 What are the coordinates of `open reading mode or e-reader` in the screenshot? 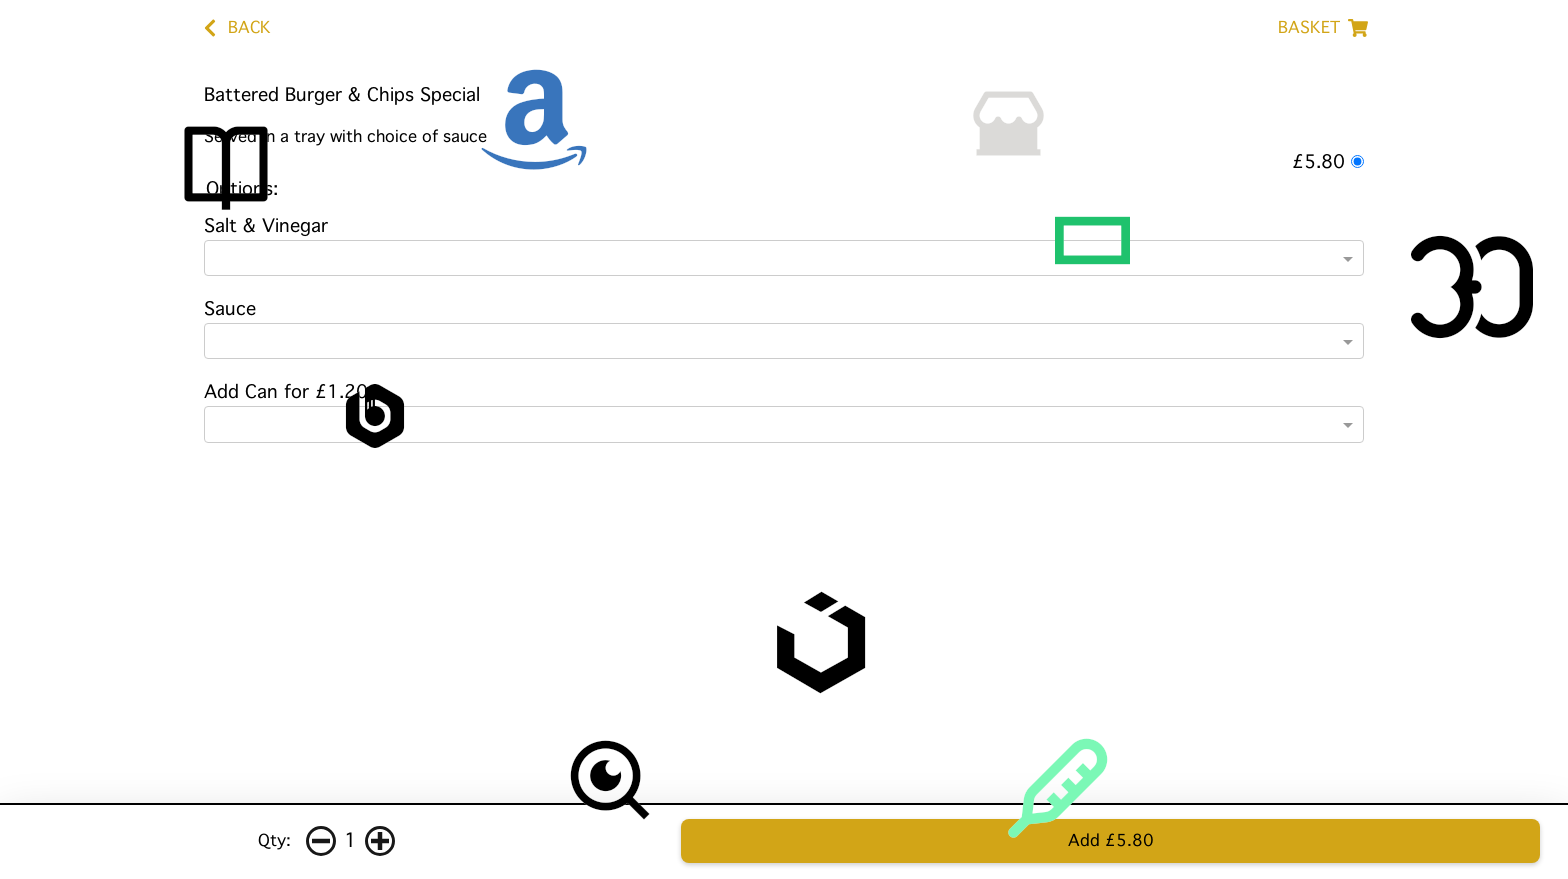 It's located at (226, 164).